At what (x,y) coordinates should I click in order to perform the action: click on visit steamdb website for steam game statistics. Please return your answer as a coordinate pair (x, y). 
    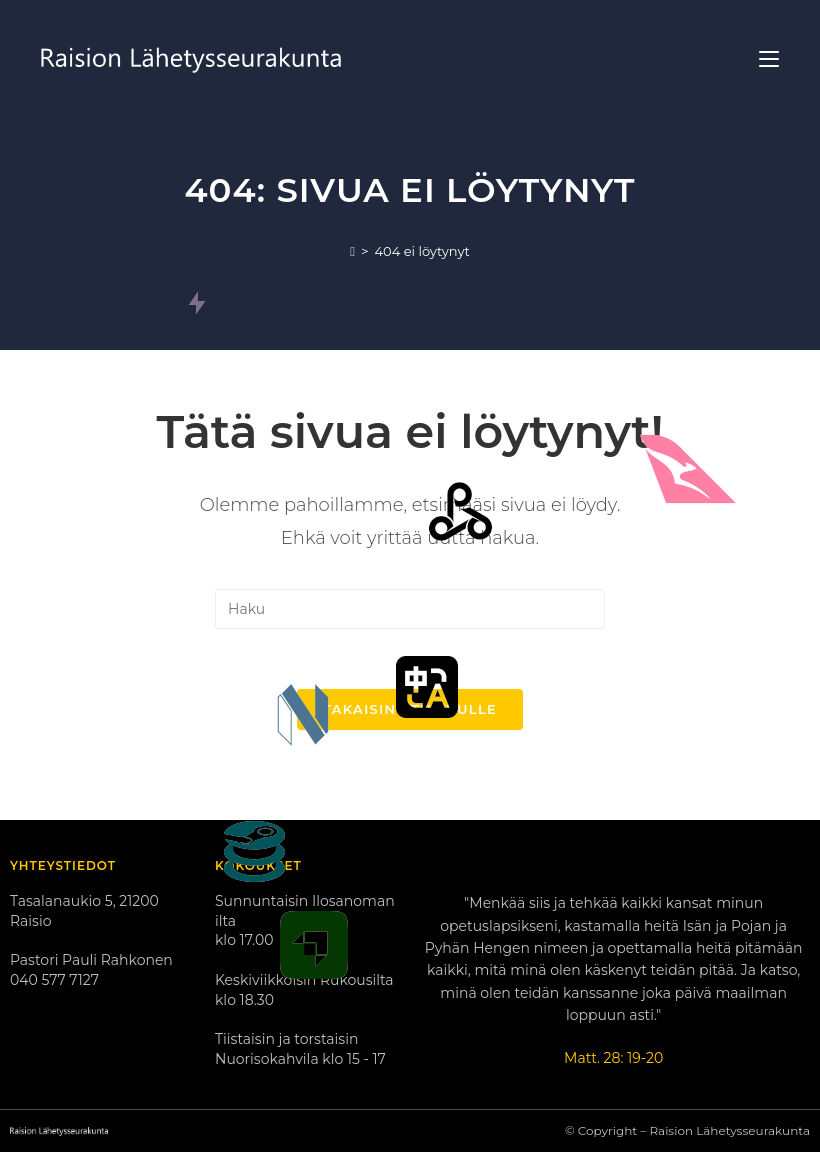
    Looking at the image, I should click on (254, 851).